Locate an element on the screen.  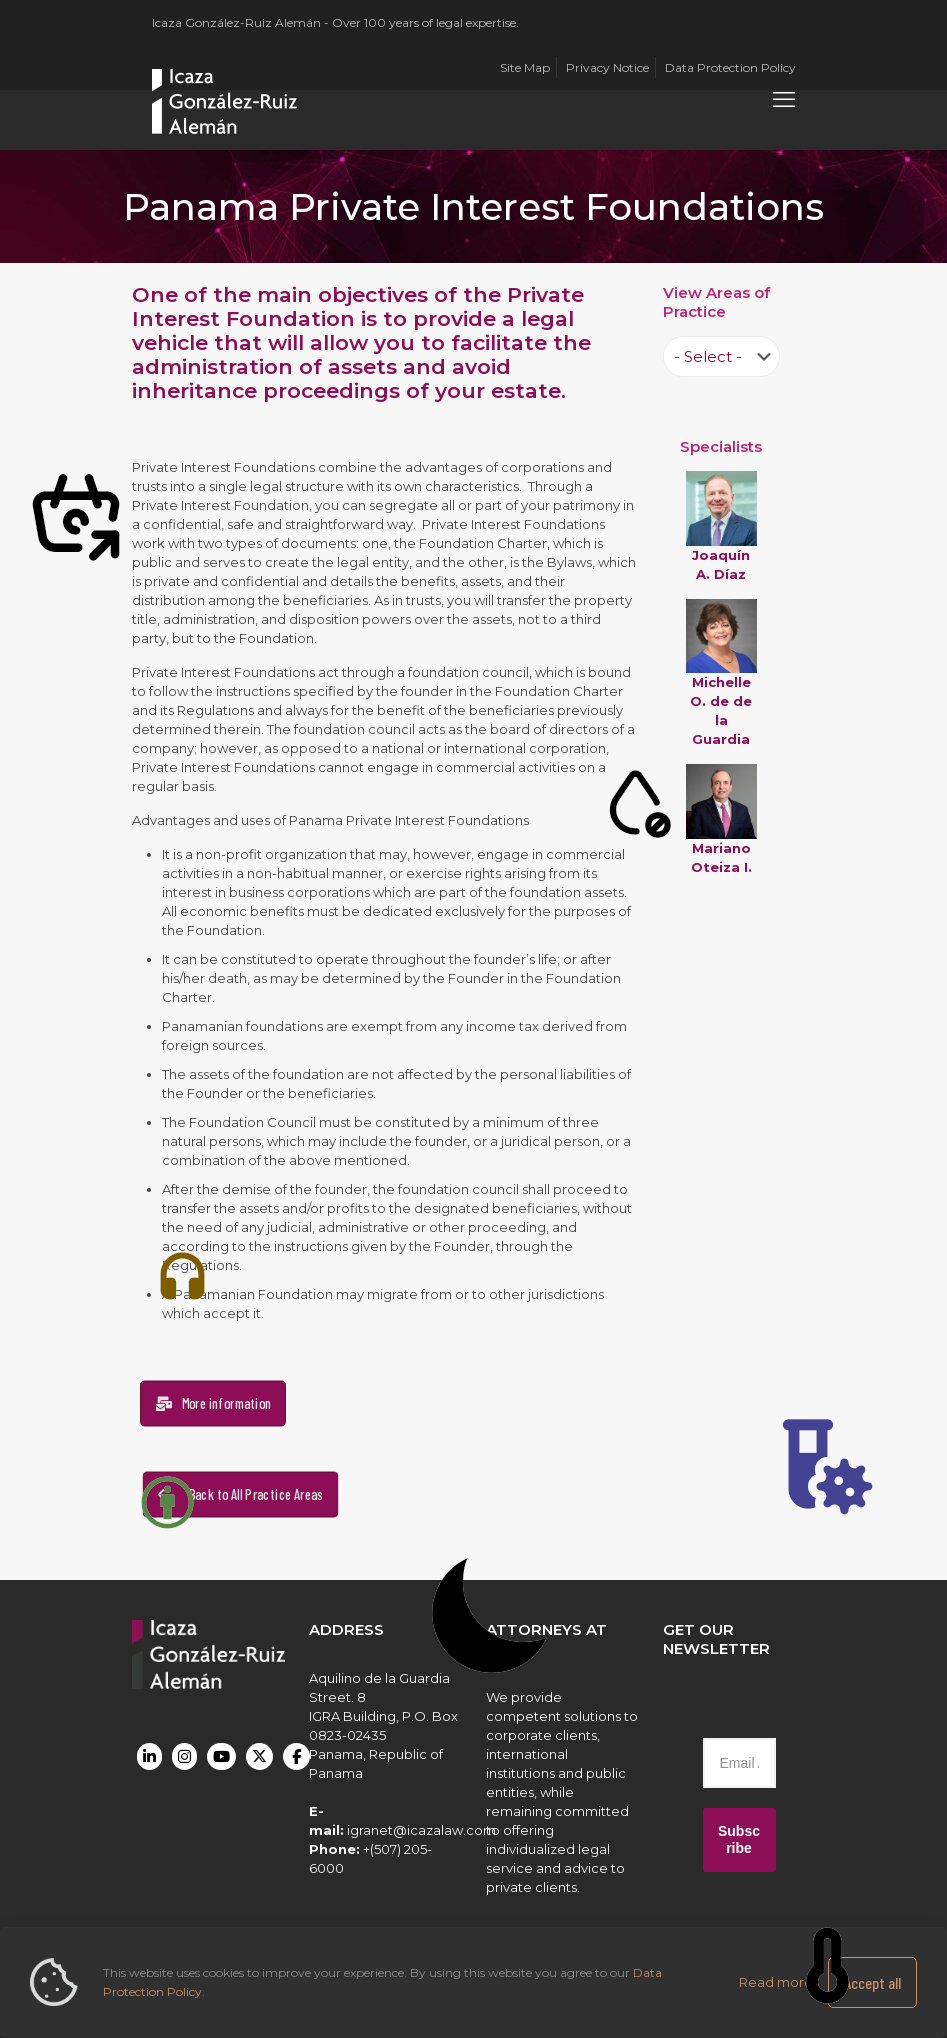
creative commons attribution license indicator is located at coordinates (167, 1502).